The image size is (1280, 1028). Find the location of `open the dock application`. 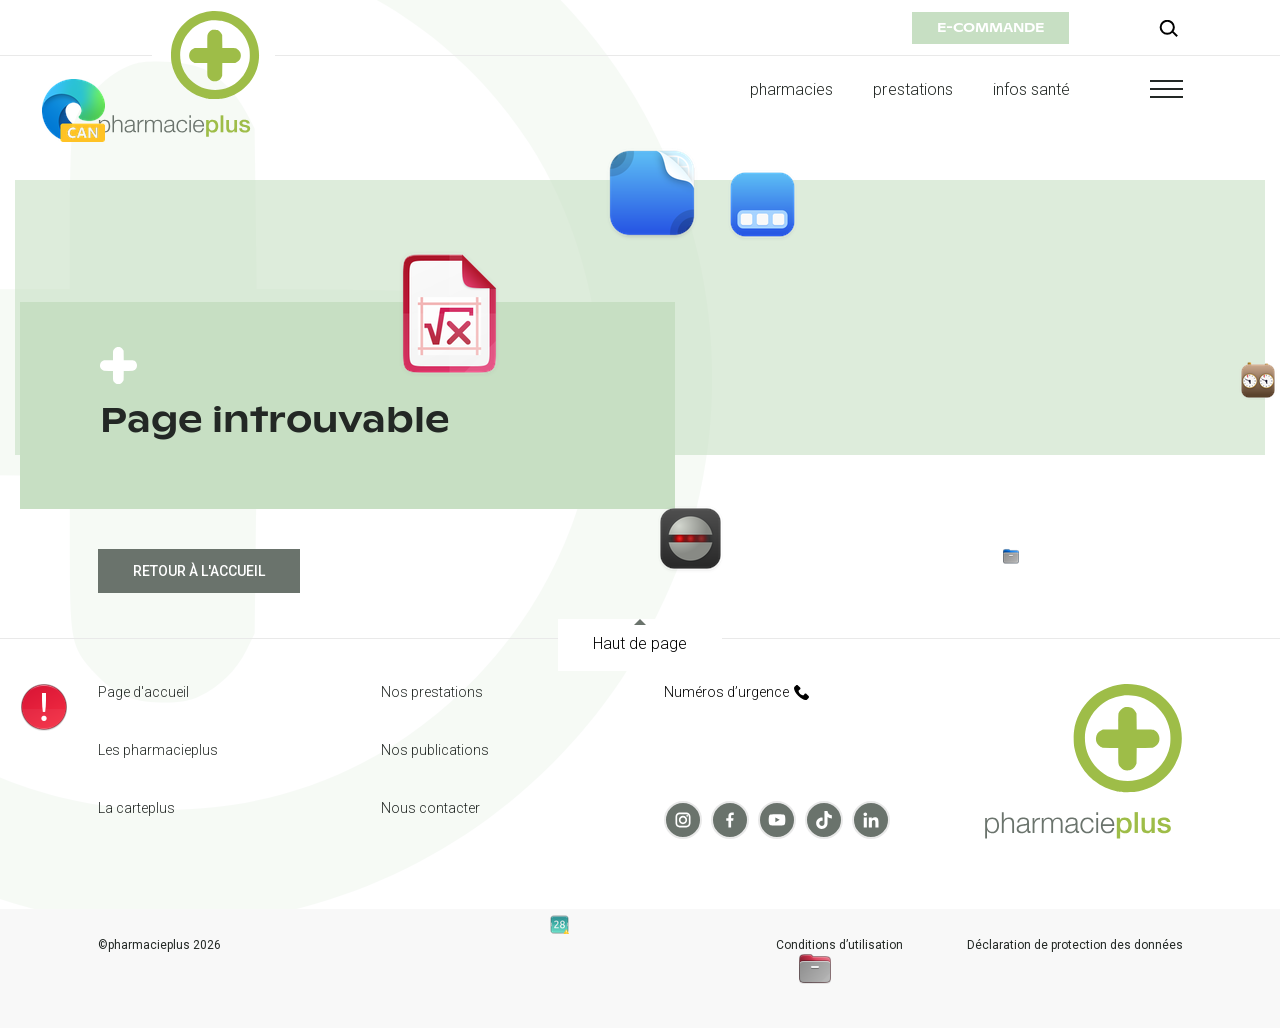

open the dock application is located at coordinates (762, 204).